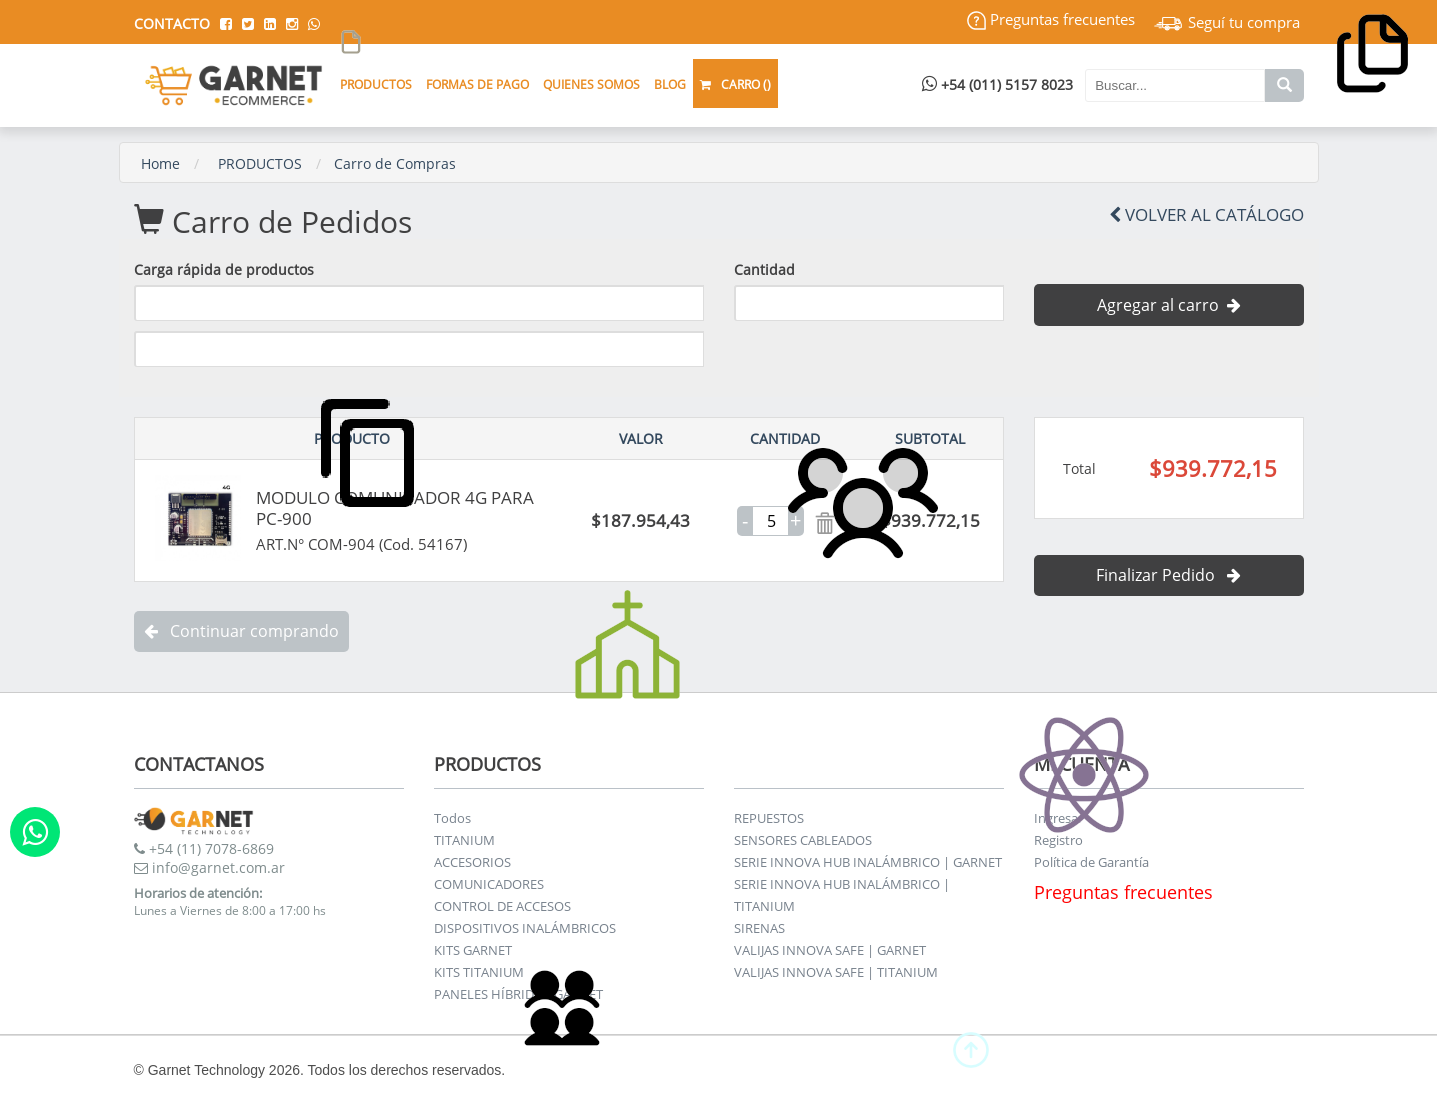  I want to click on view multiple files or documents, so click(1372, 53).